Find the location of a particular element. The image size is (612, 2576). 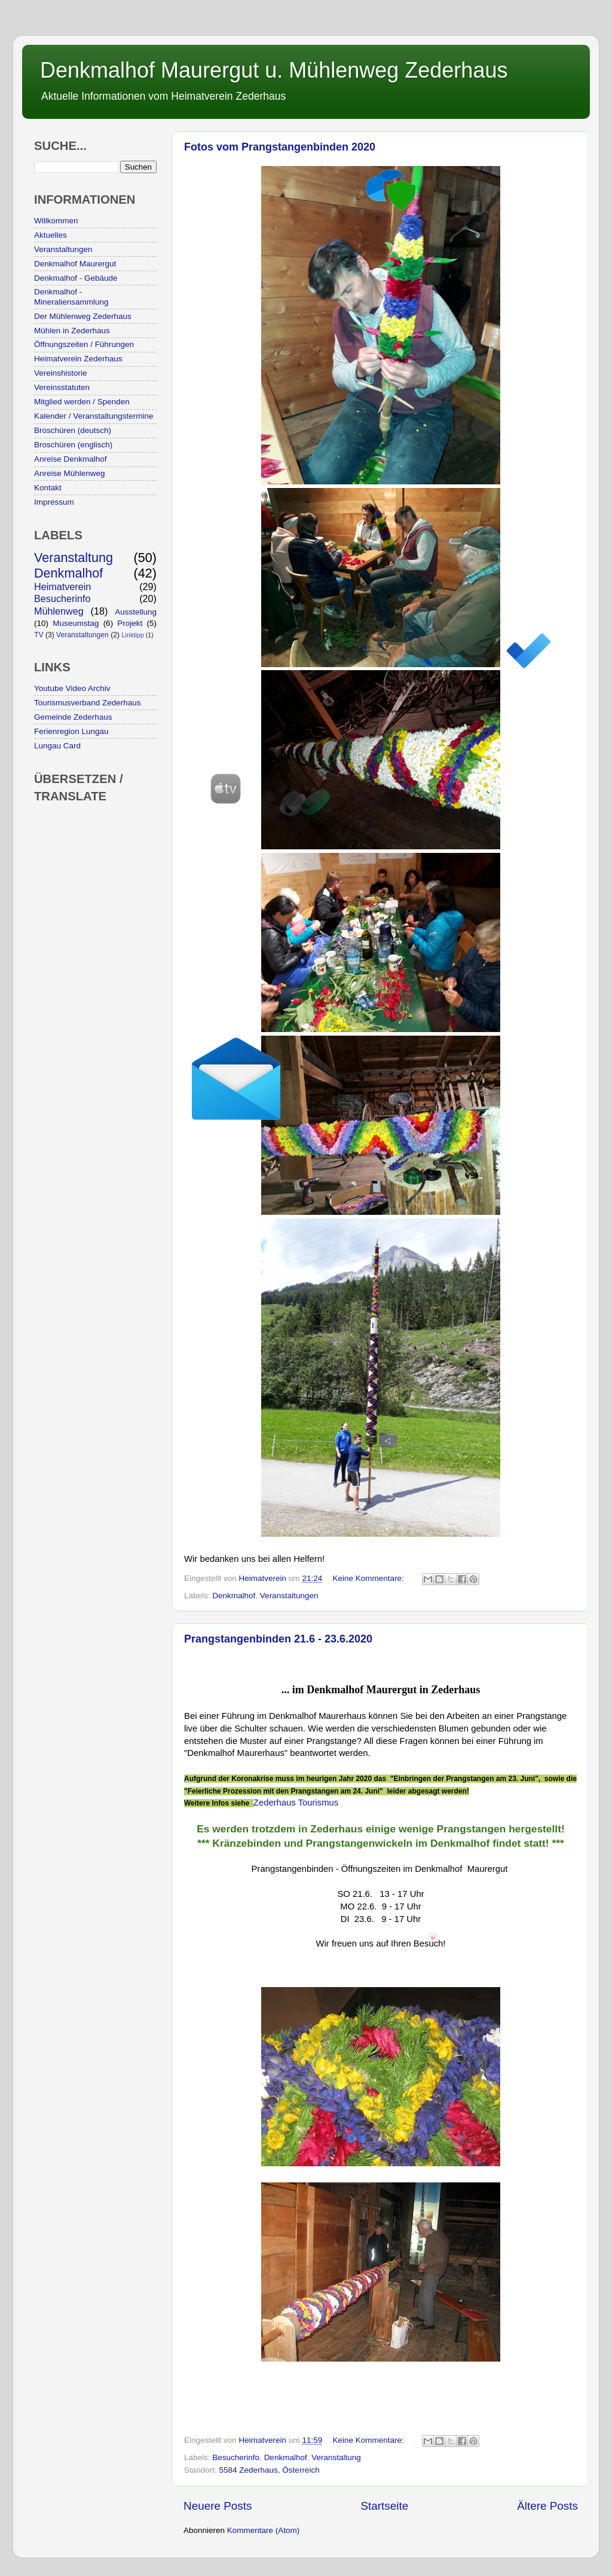

a ruby programming language source file is located at coordinates (433, 1937).